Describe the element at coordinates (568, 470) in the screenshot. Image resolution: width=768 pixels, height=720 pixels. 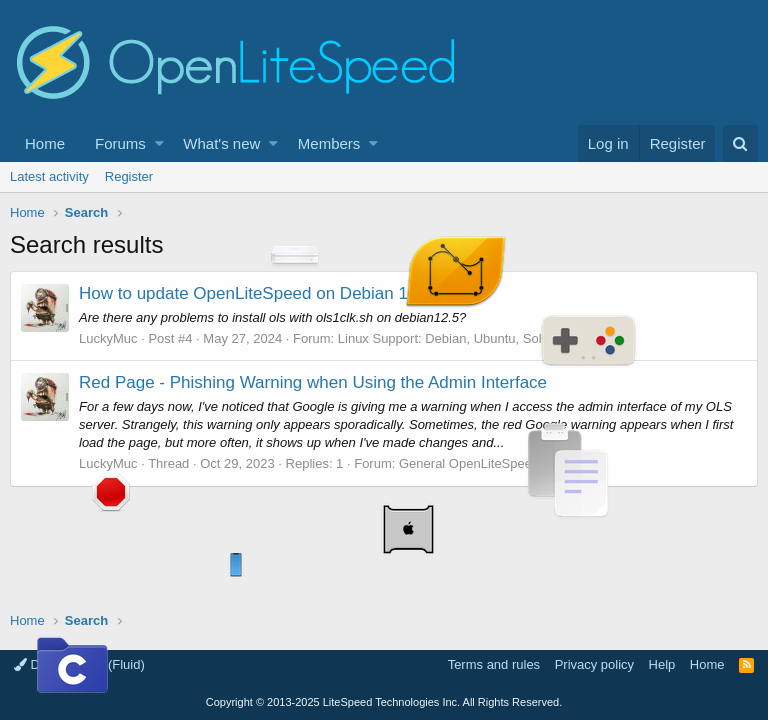
I see `paste copied content from clipboard` at that location.